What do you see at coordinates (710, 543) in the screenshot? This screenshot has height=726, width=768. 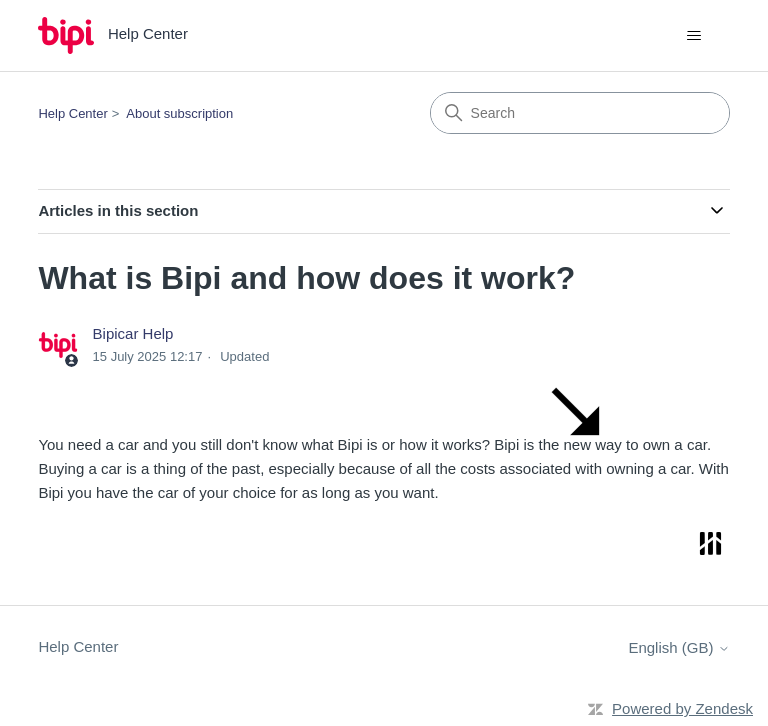 I see `libraries.io logo` at bounding box center [710, 543].